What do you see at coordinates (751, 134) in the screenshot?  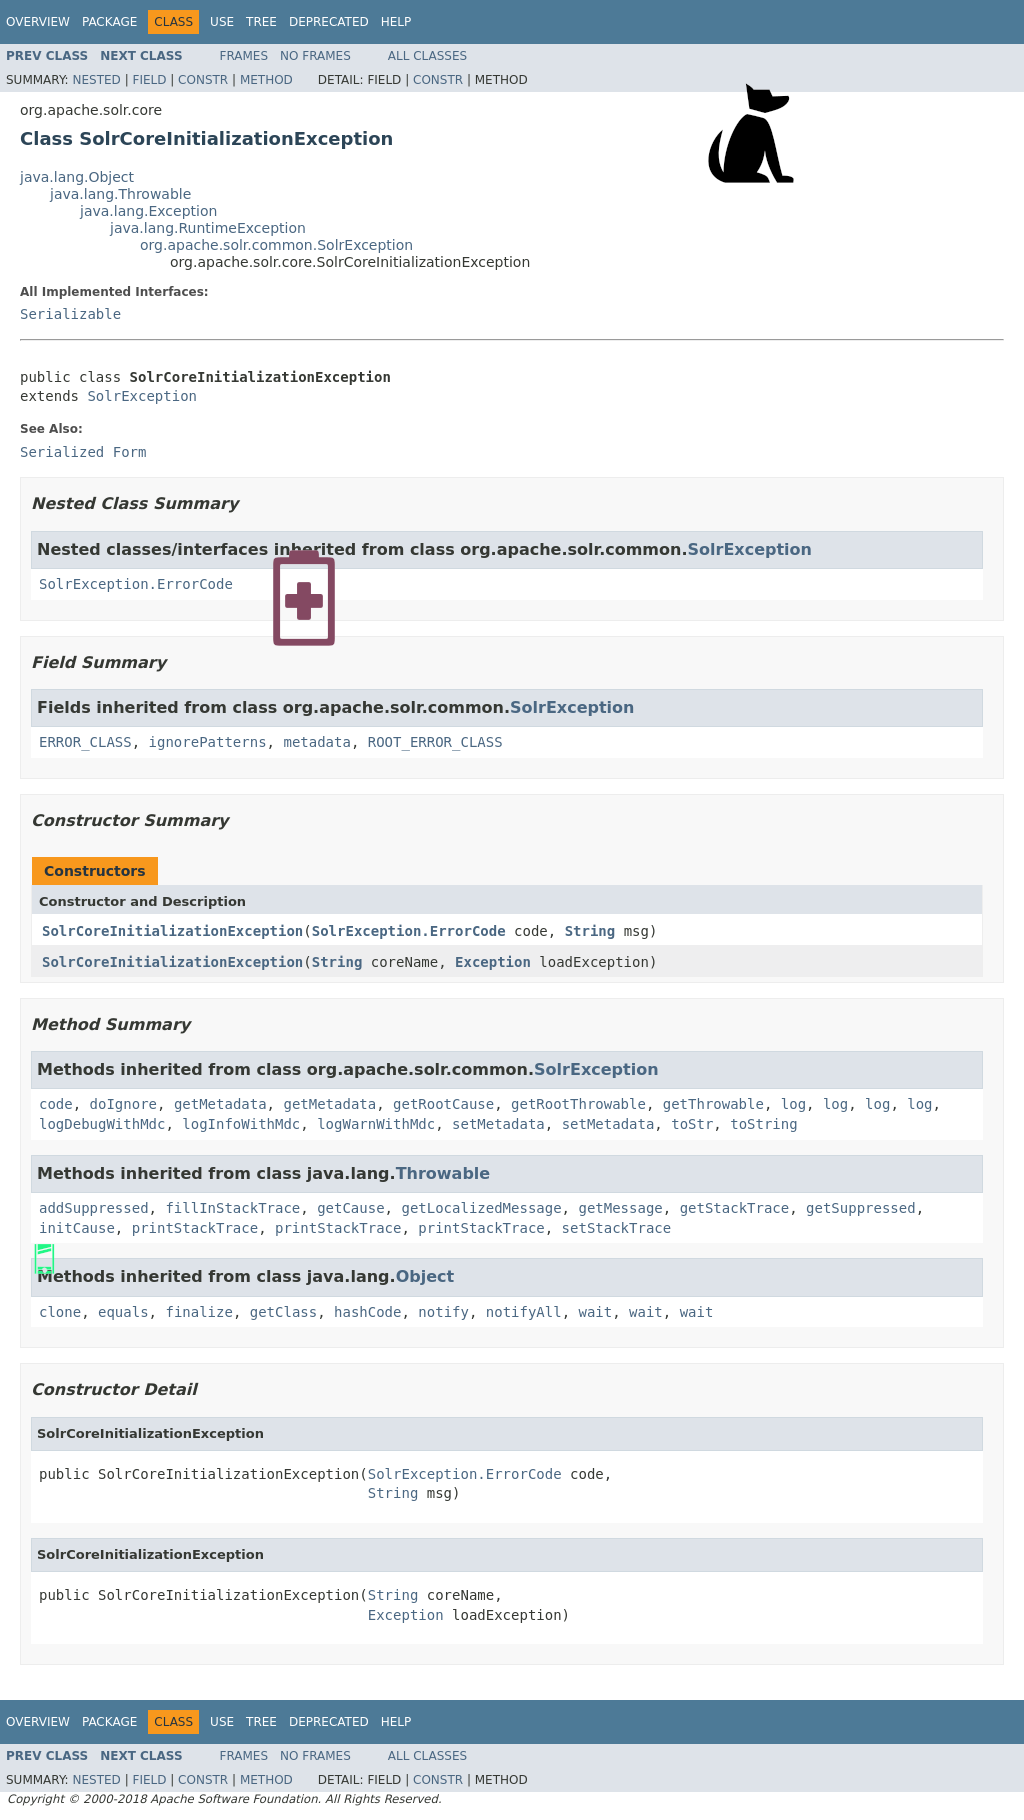 I see `access pet or animal-related features` at bounding box center [751, 134].